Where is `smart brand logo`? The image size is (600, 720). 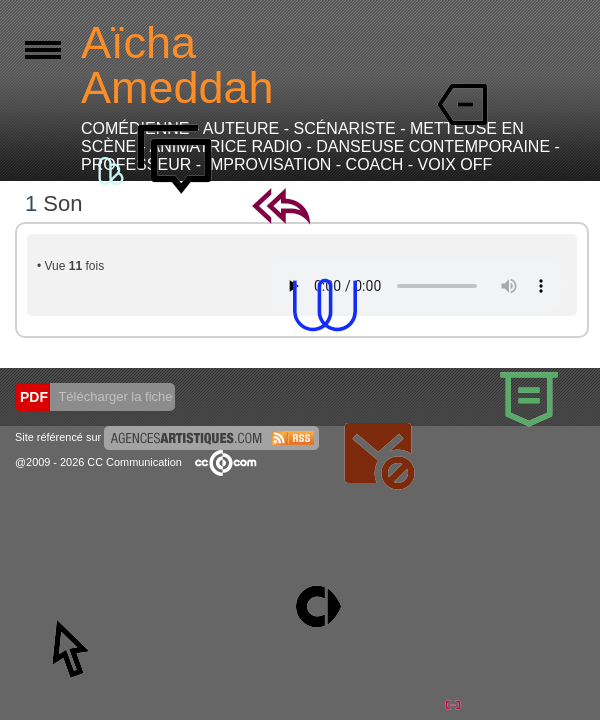 smart brand logo is located at coordinates (318, 606).